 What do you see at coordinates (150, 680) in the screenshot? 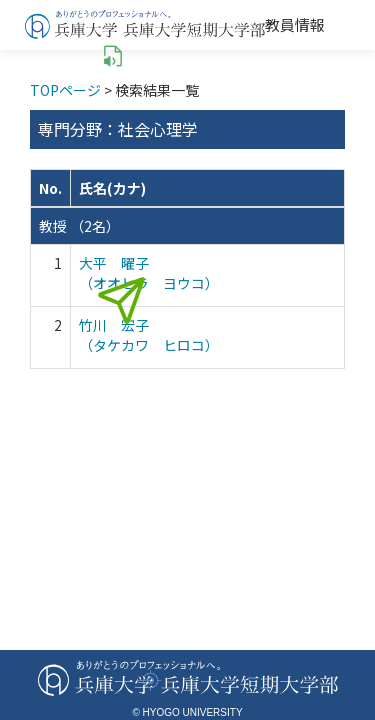
I see `center map on current location` at bounding box center [150, 680].